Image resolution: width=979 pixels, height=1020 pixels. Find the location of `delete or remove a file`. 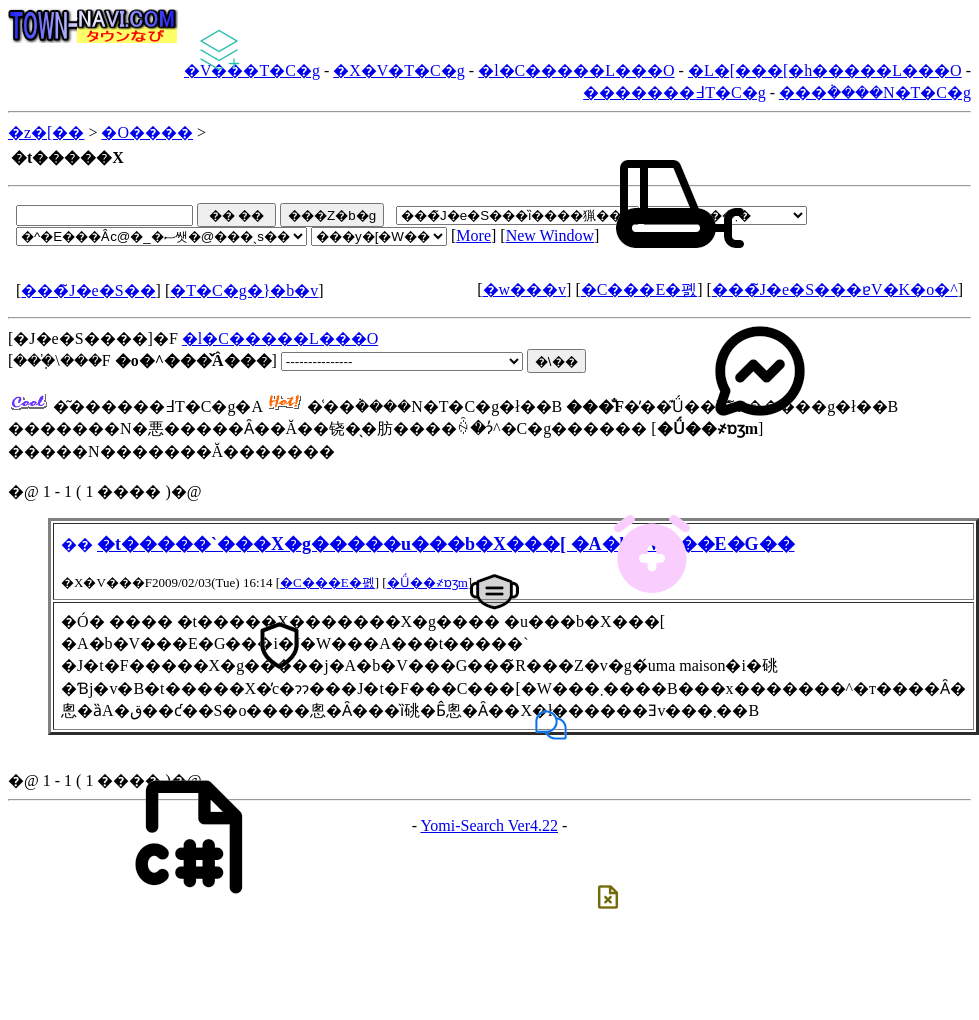

delete or remove a file is located at coordinates (608, 897).